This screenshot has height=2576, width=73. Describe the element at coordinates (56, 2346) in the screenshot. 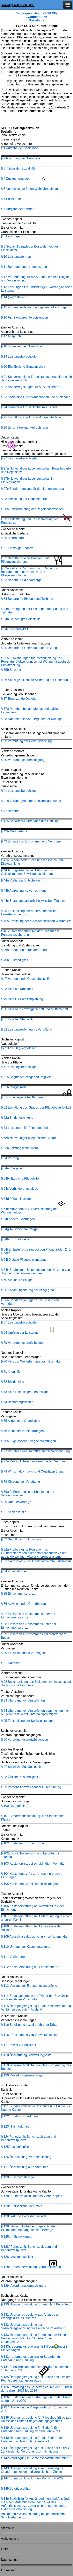

I see `view analytics report` at that location.